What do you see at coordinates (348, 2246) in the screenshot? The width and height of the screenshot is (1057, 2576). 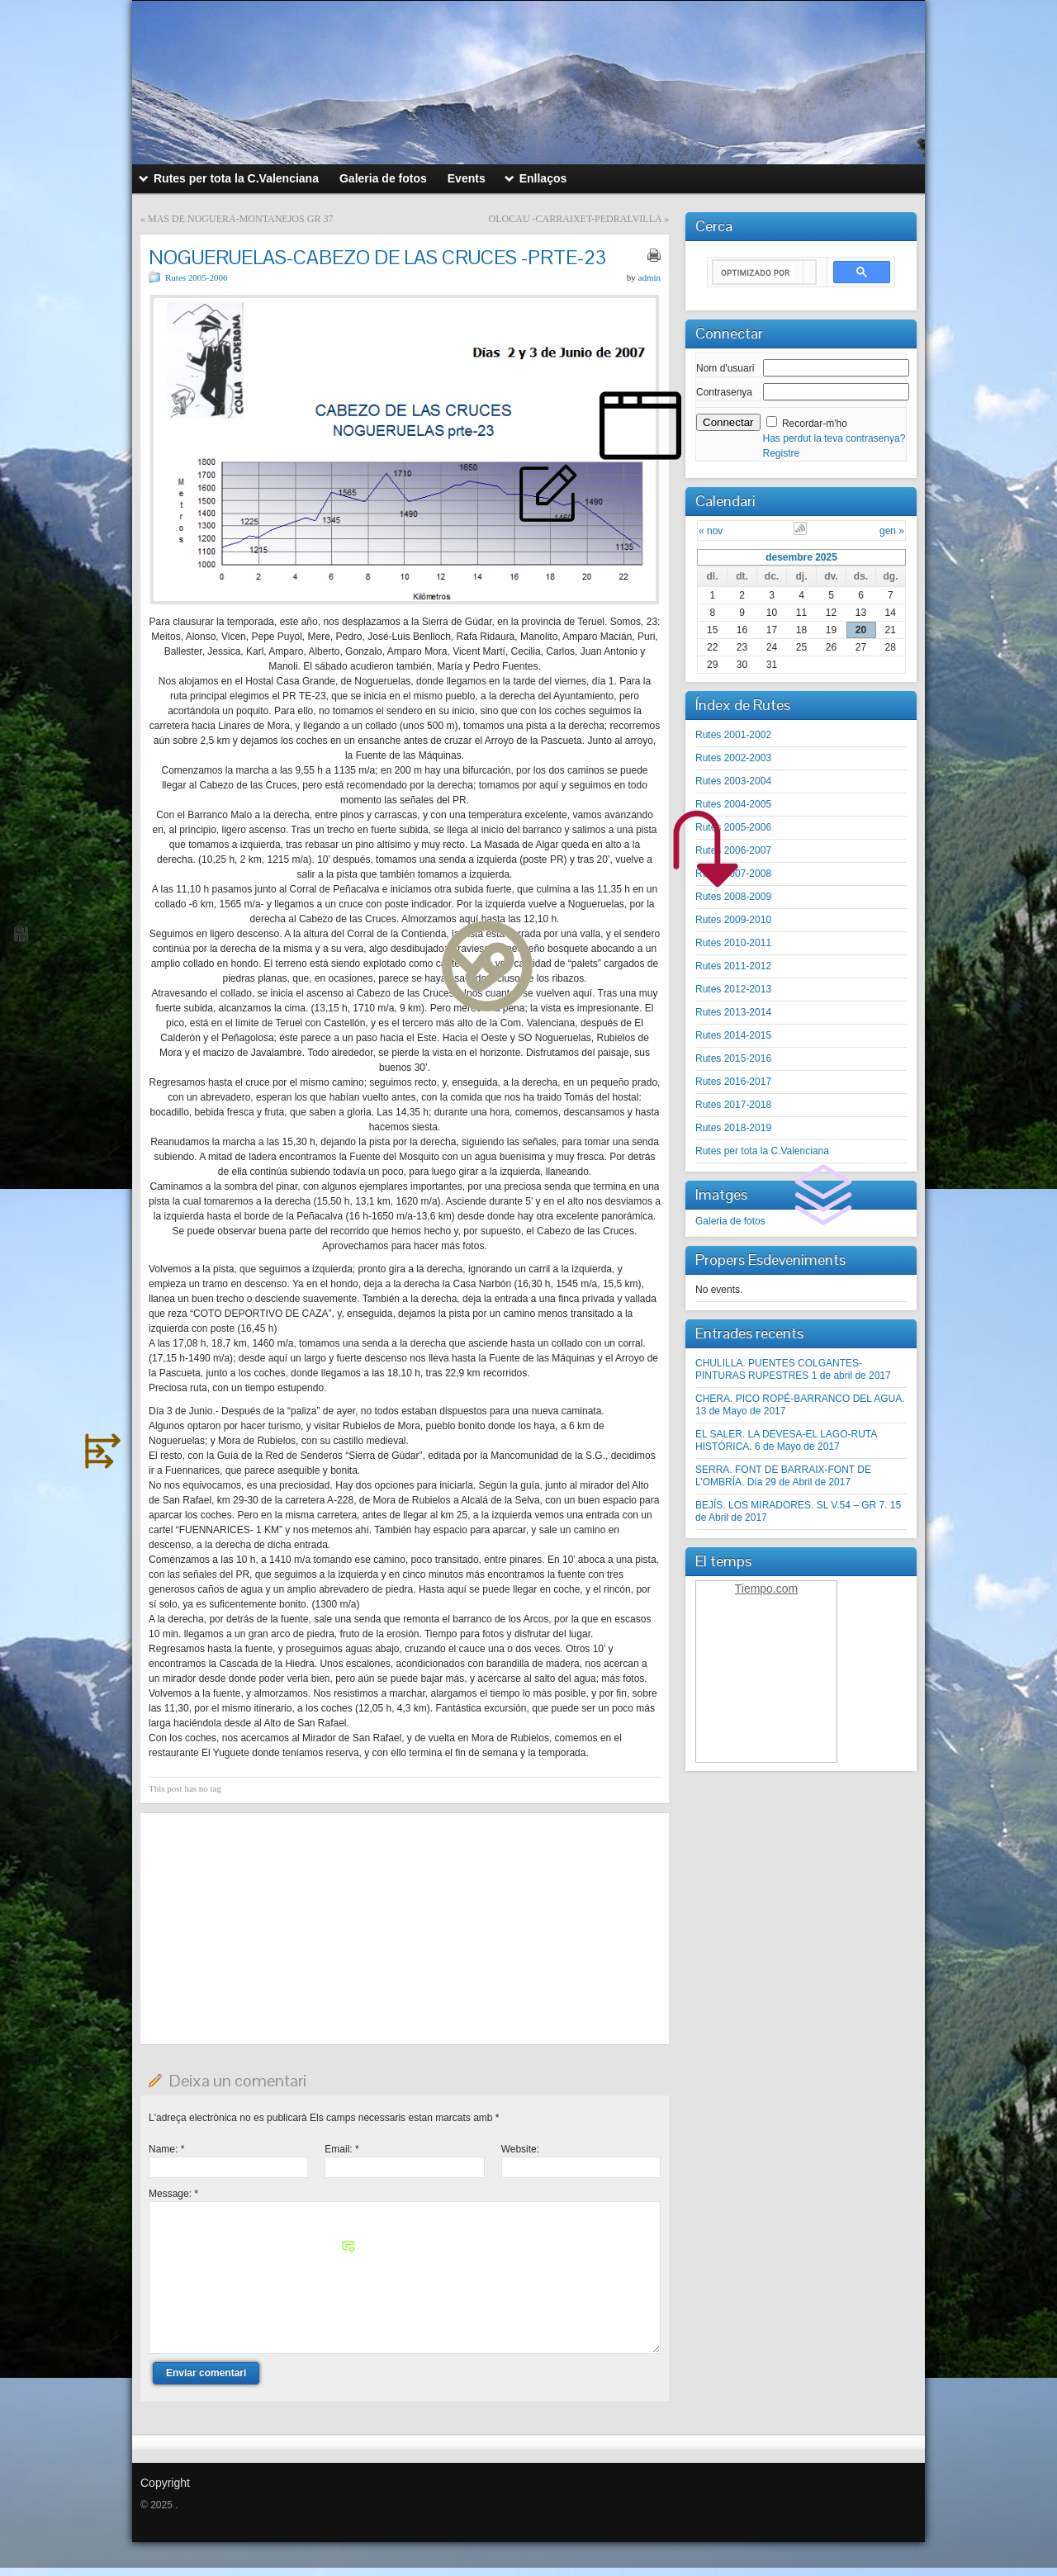 I see `view liked or favorited messages` at bounding box center [348, 2246].